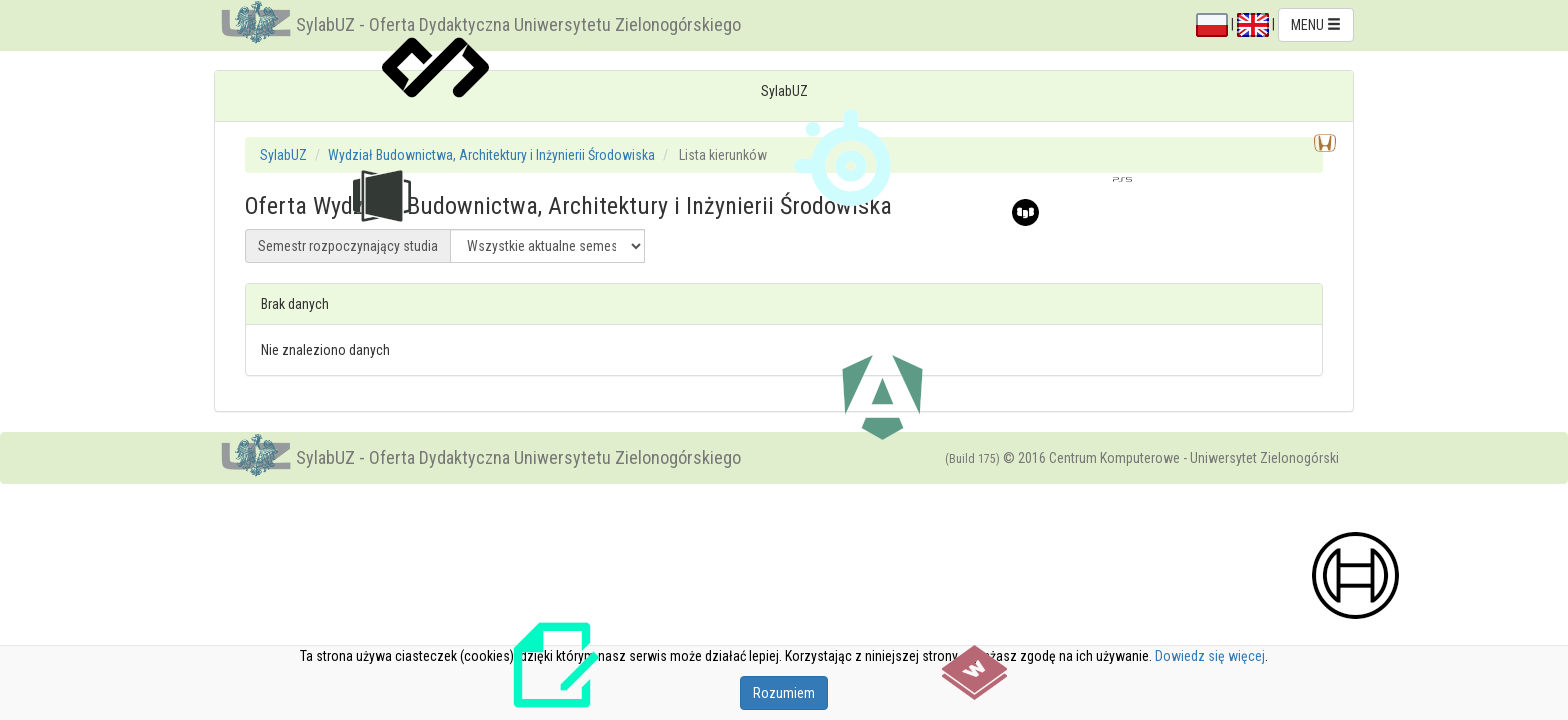  Describe the element at coordinates (382, 196) in the screenshot. I see `reveal.js presentation framework logo` at that location.